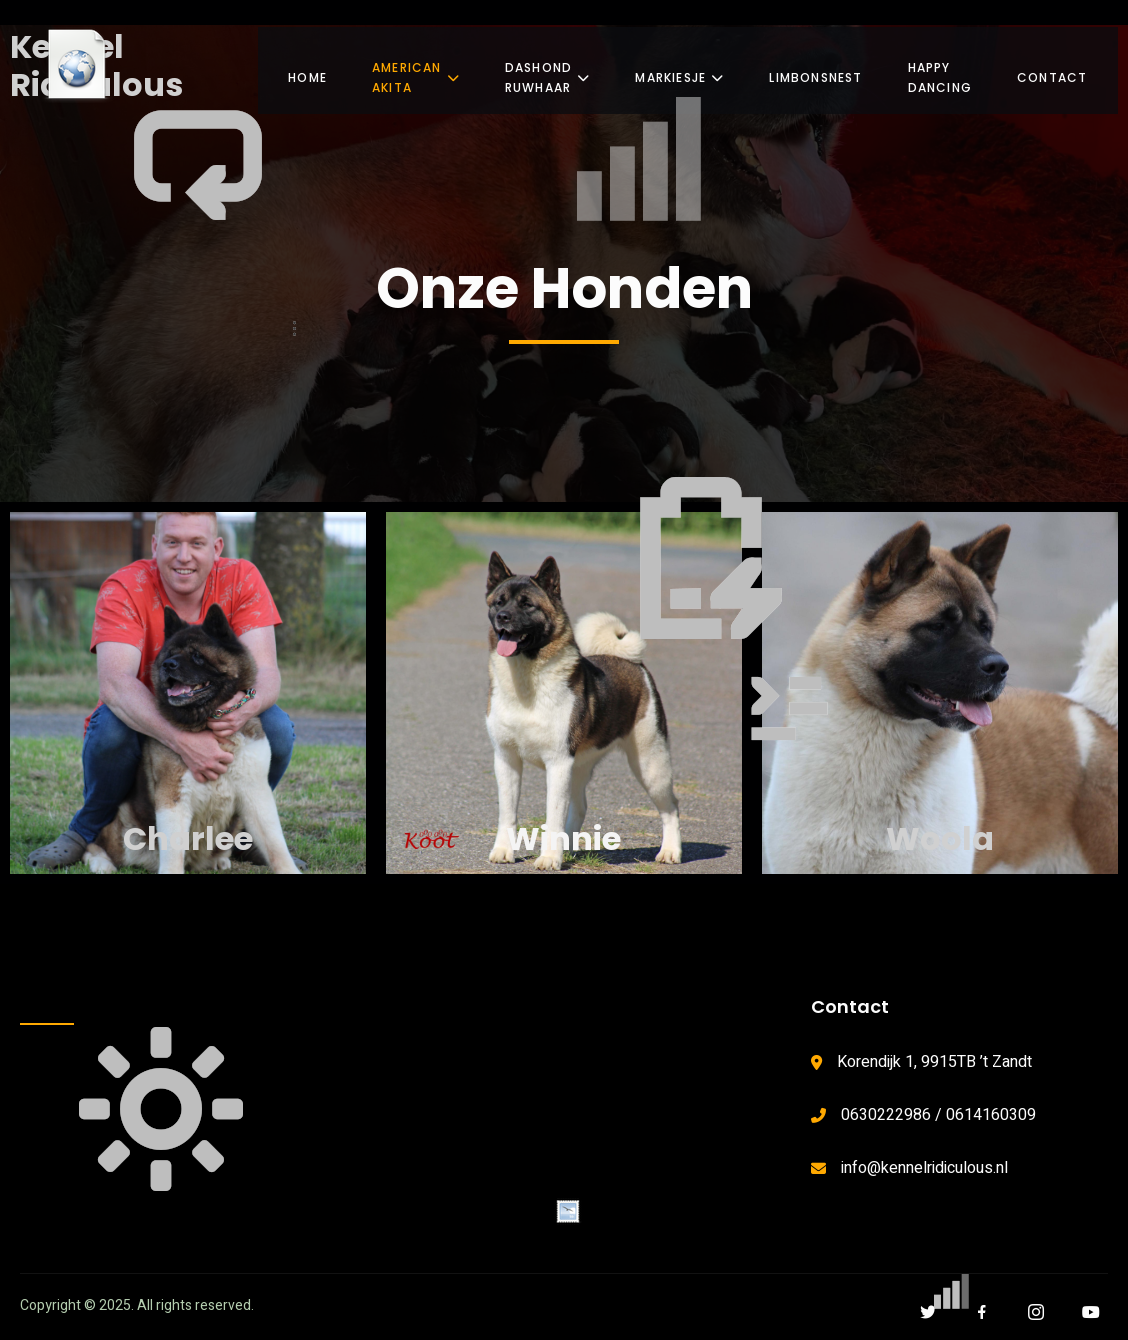 The height and width of the screenshot is (1340, 1128). I want to click on indicates no cellular signal available, so click(643, 163).